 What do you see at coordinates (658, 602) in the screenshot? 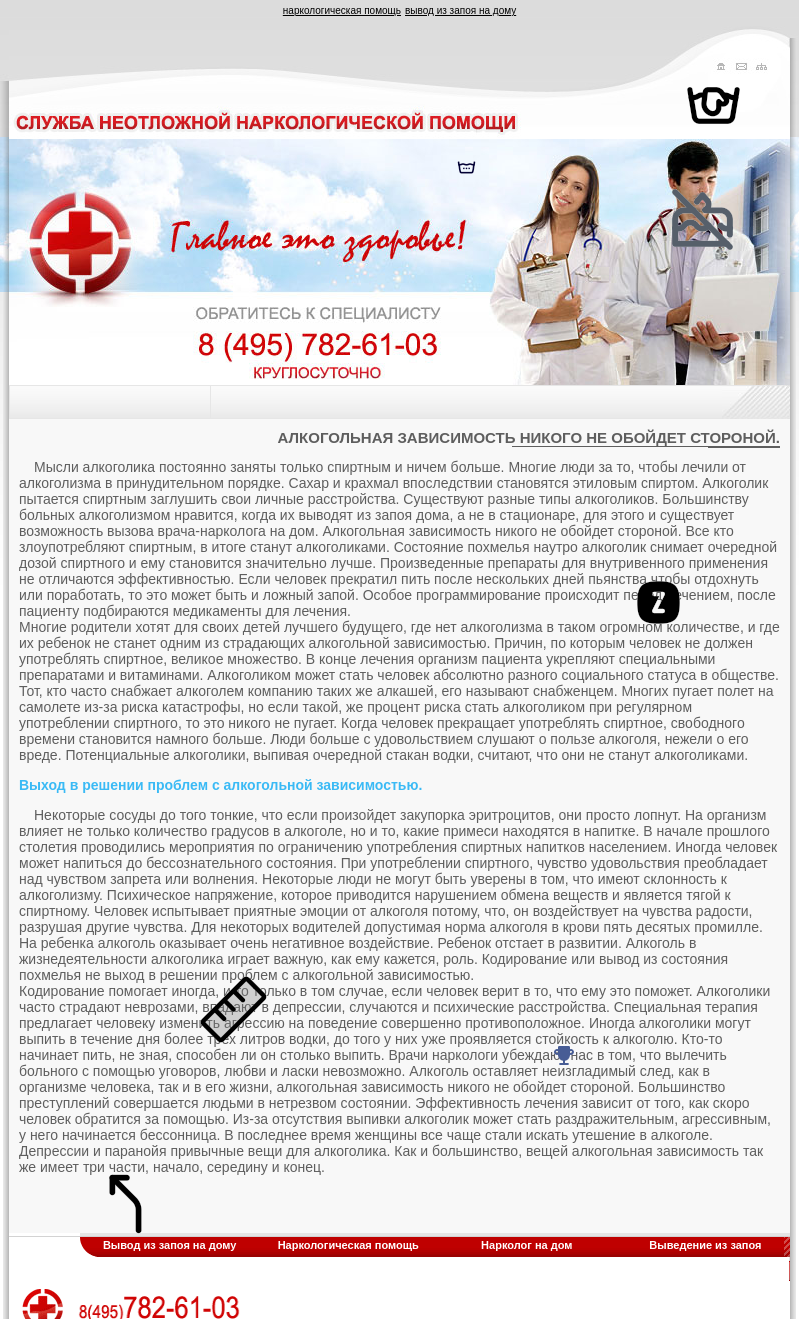
I see `app icon for a service or brand starting with "Z"` at bounding box center [658, 602].